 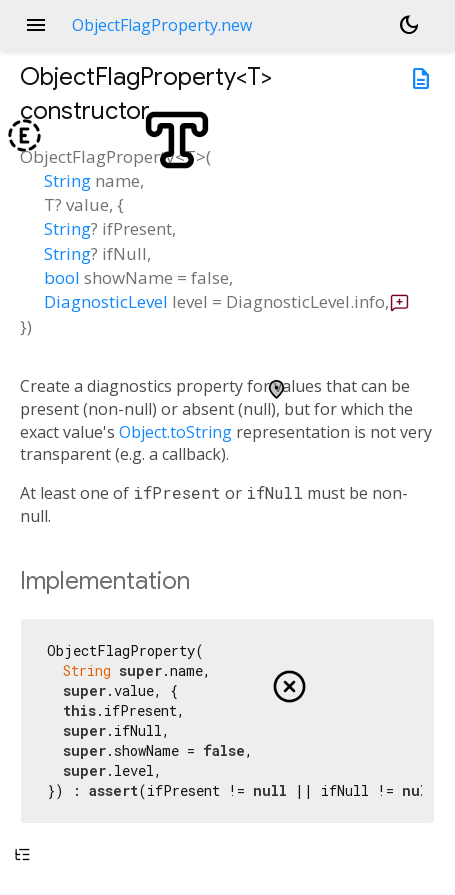 What do you see at coordinates (399, 302) in the screenshot?
I see `compose a new message` at bounding box center [399, 302].